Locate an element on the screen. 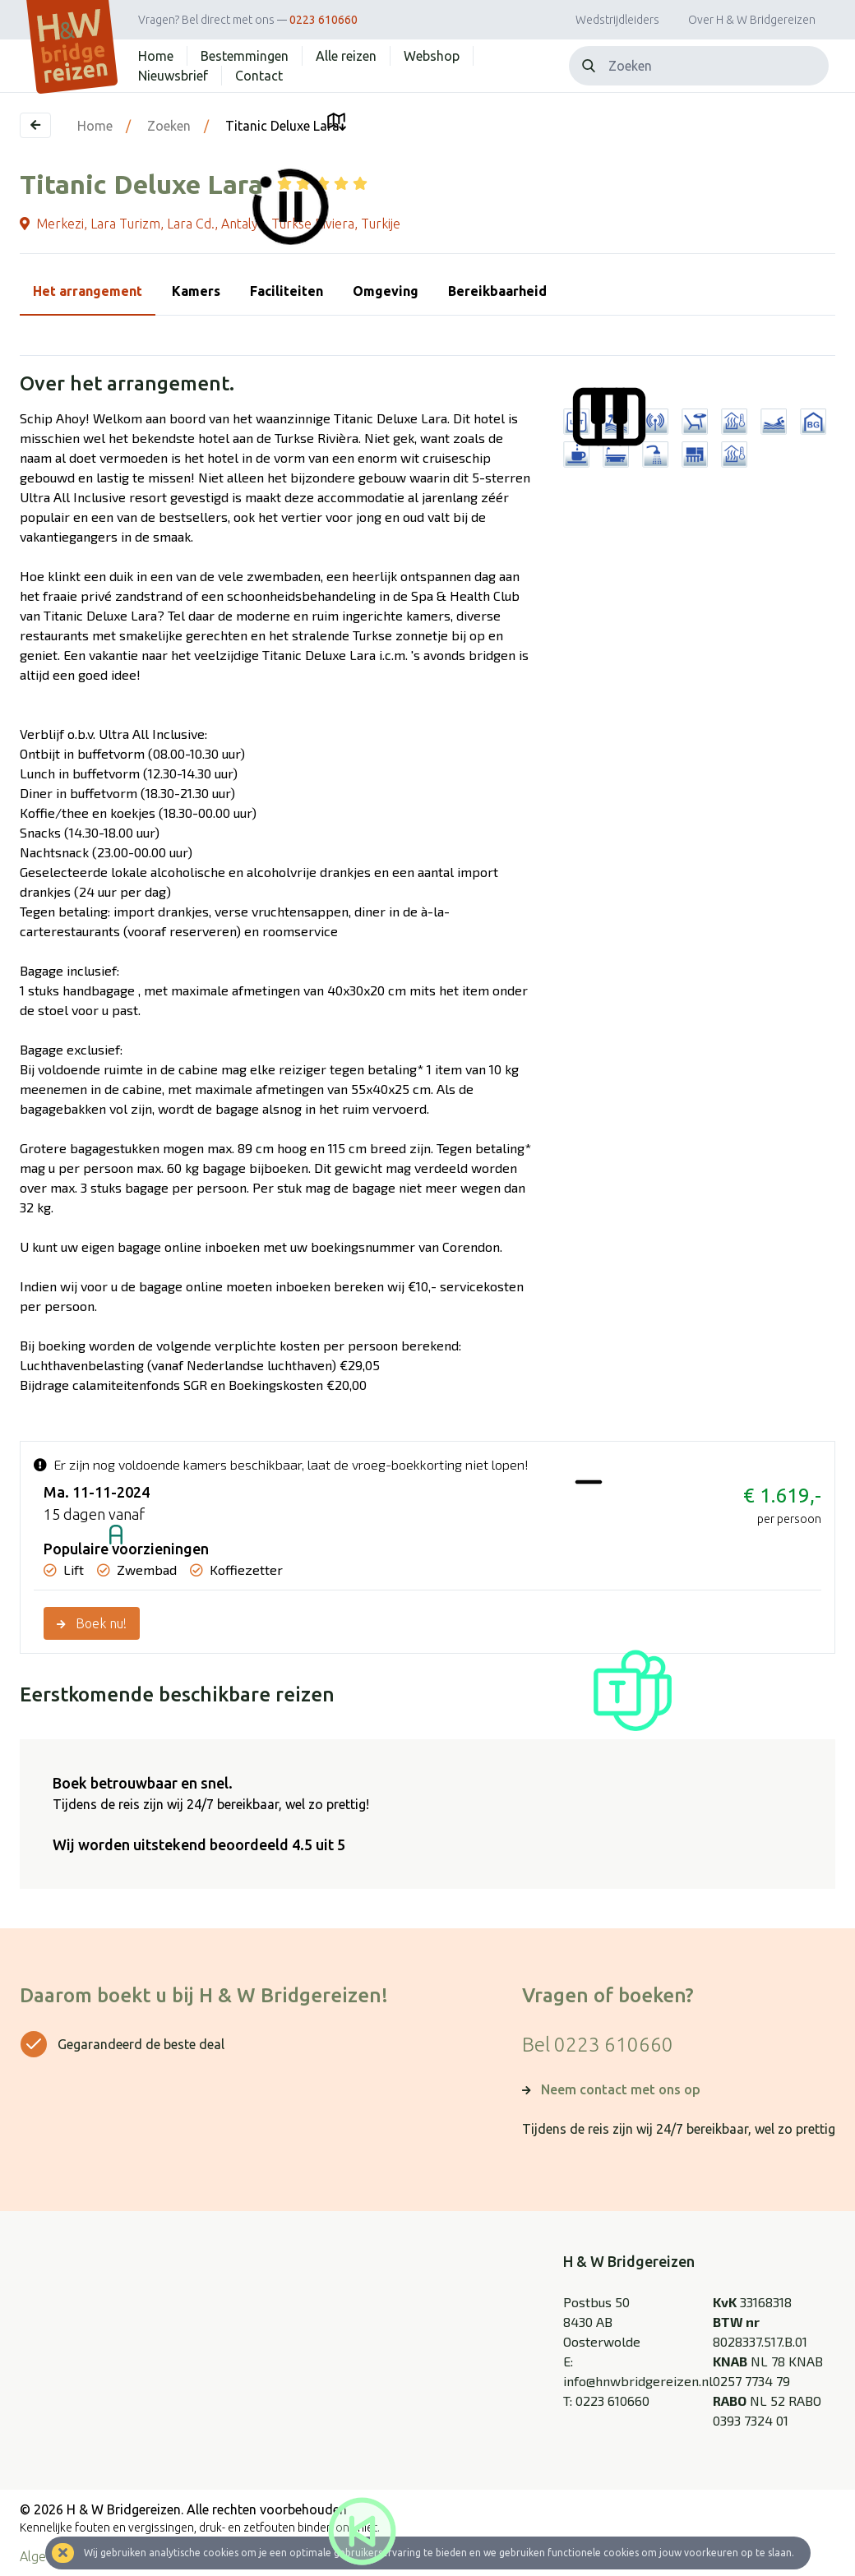  open piano or keyboard instrument app is located at coordinates (609, 417).